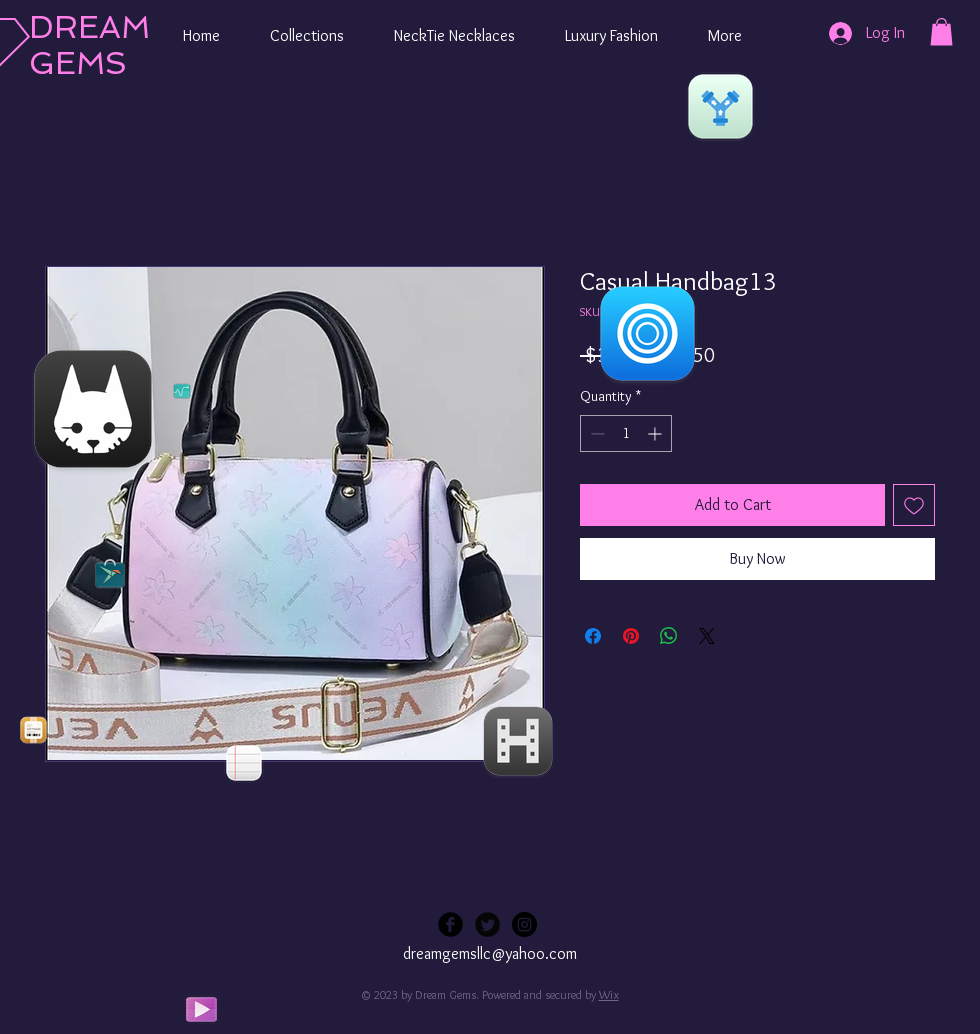  I want to click on open the snap store to browse and install applications, so click(110, 575).